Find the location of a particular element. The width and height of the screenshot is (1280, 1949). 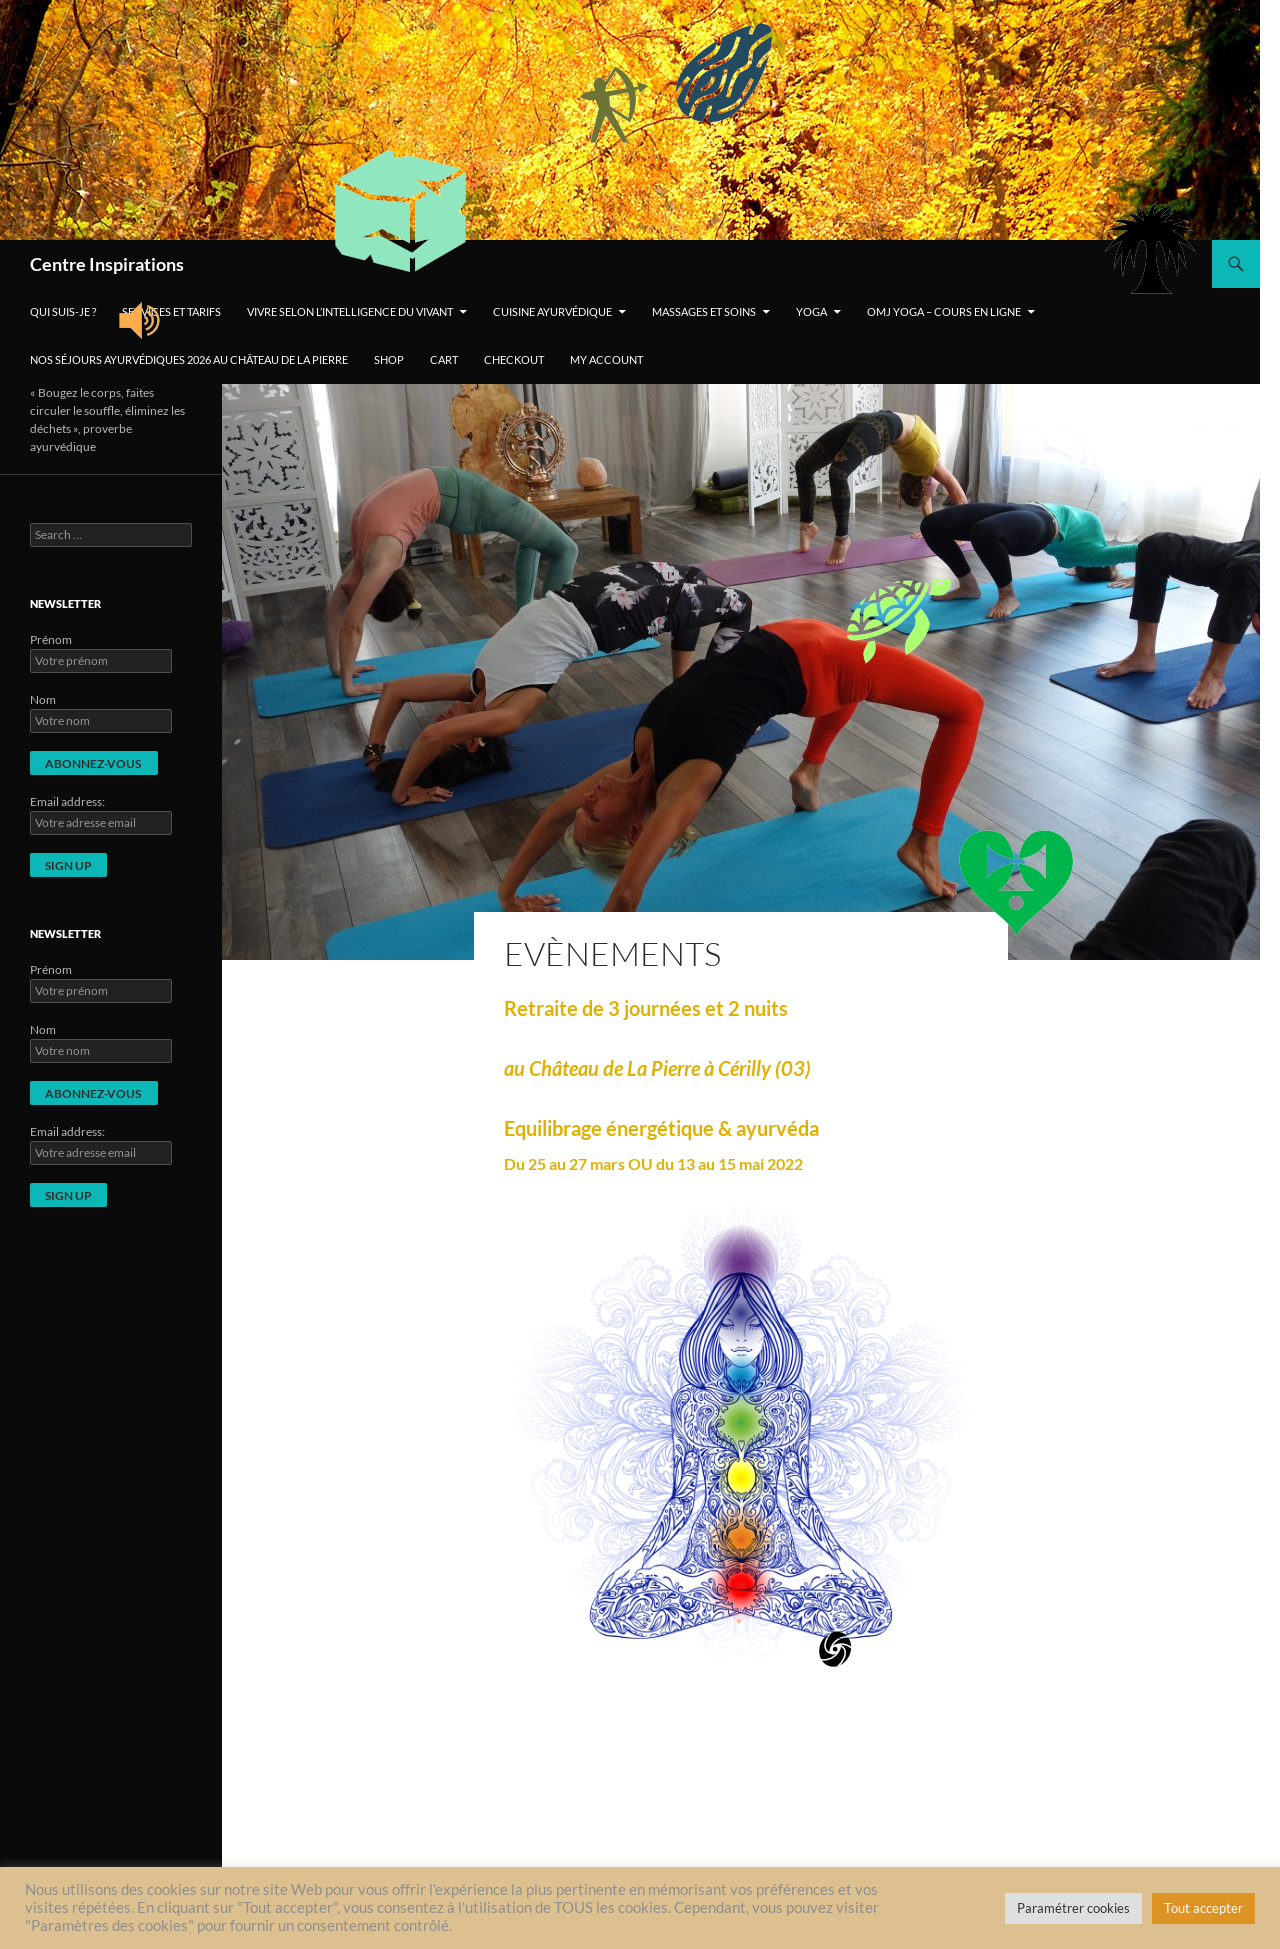

adjust volume or sound settings is located at coordinates (139, 320).